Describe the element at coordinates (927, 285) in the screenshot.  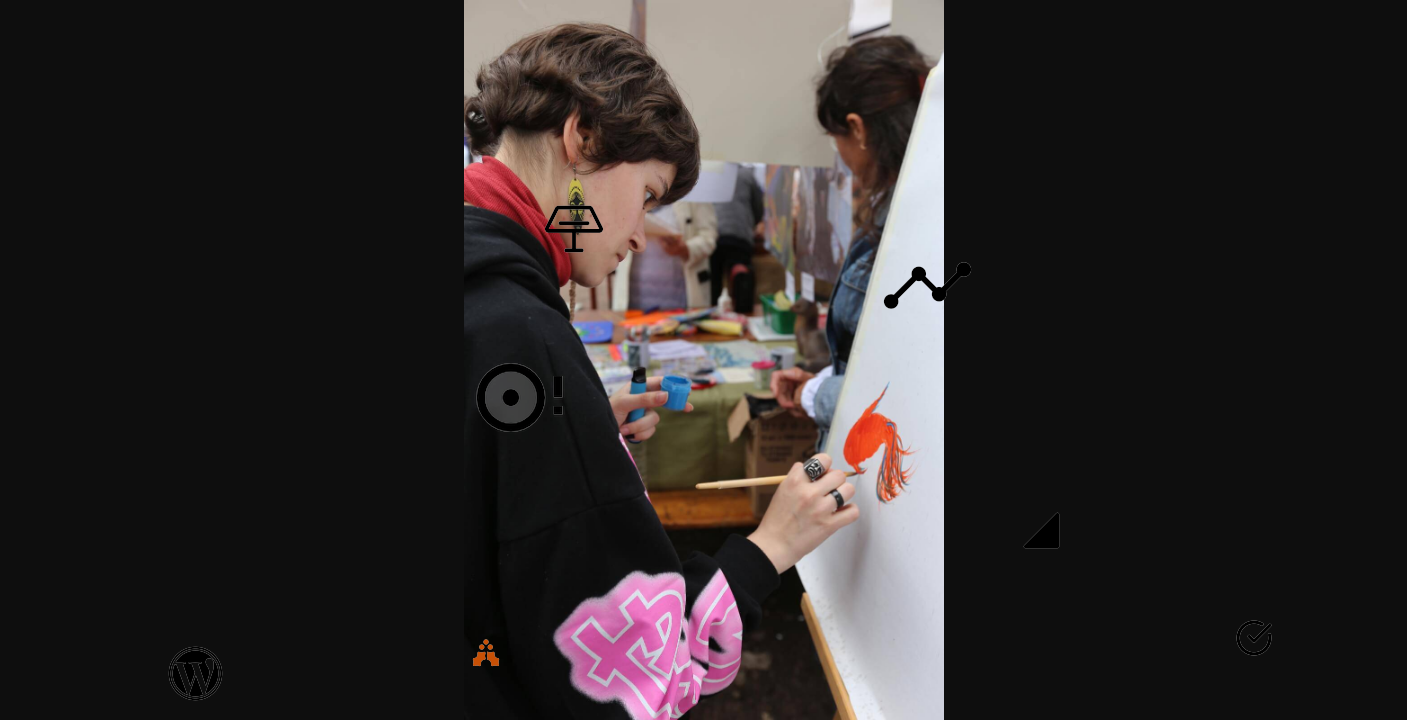
I see `view analytics and statistics` at that location.